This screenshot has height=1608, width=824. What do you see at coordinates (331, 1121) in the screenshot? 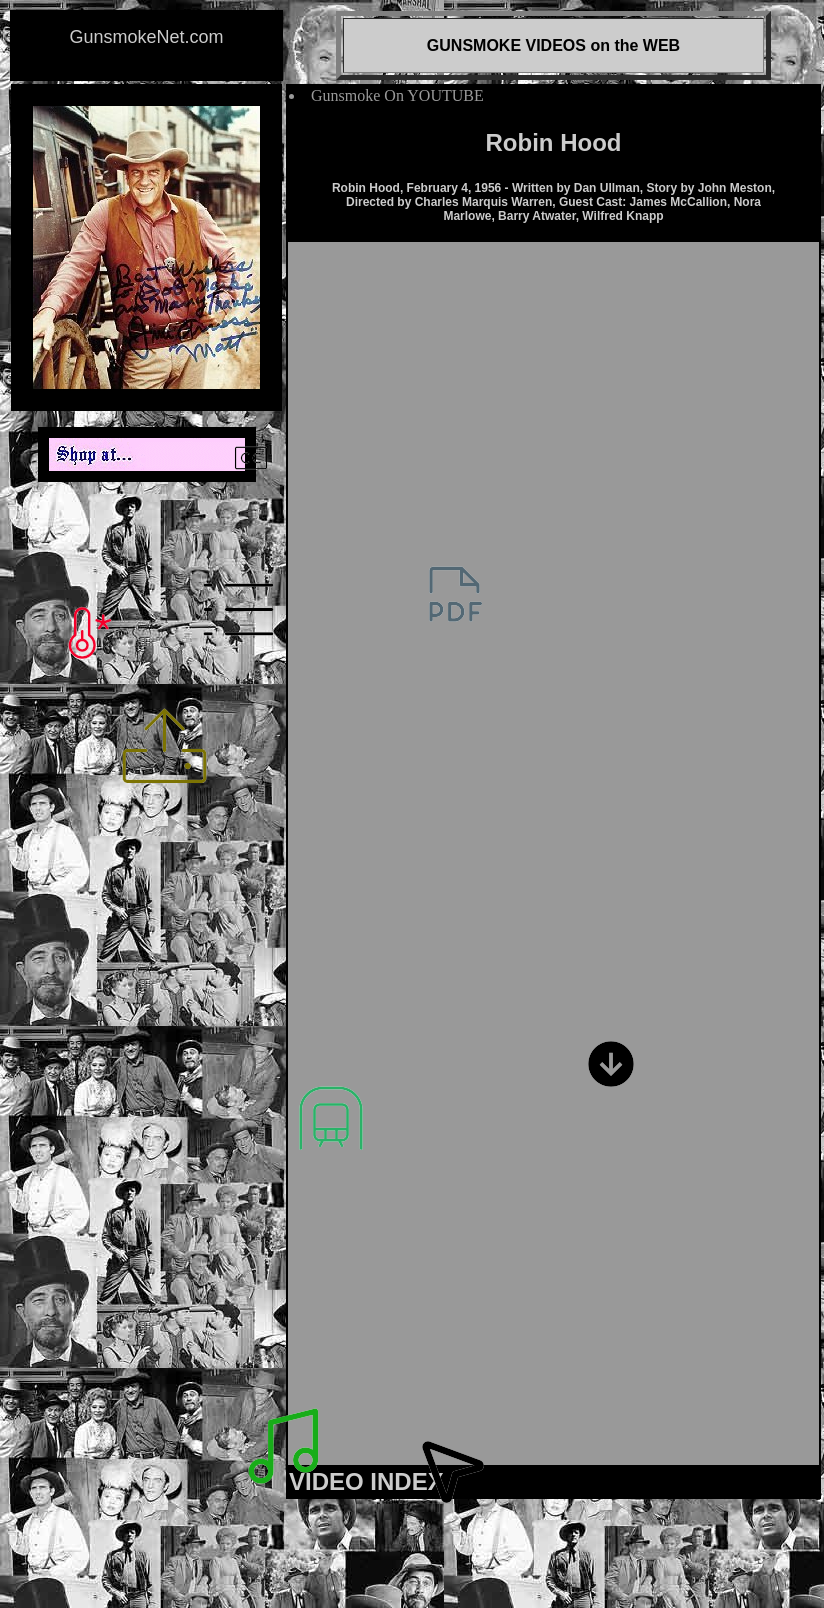
I see `view subway or metro transit options` at bounding box center [331, 1121].